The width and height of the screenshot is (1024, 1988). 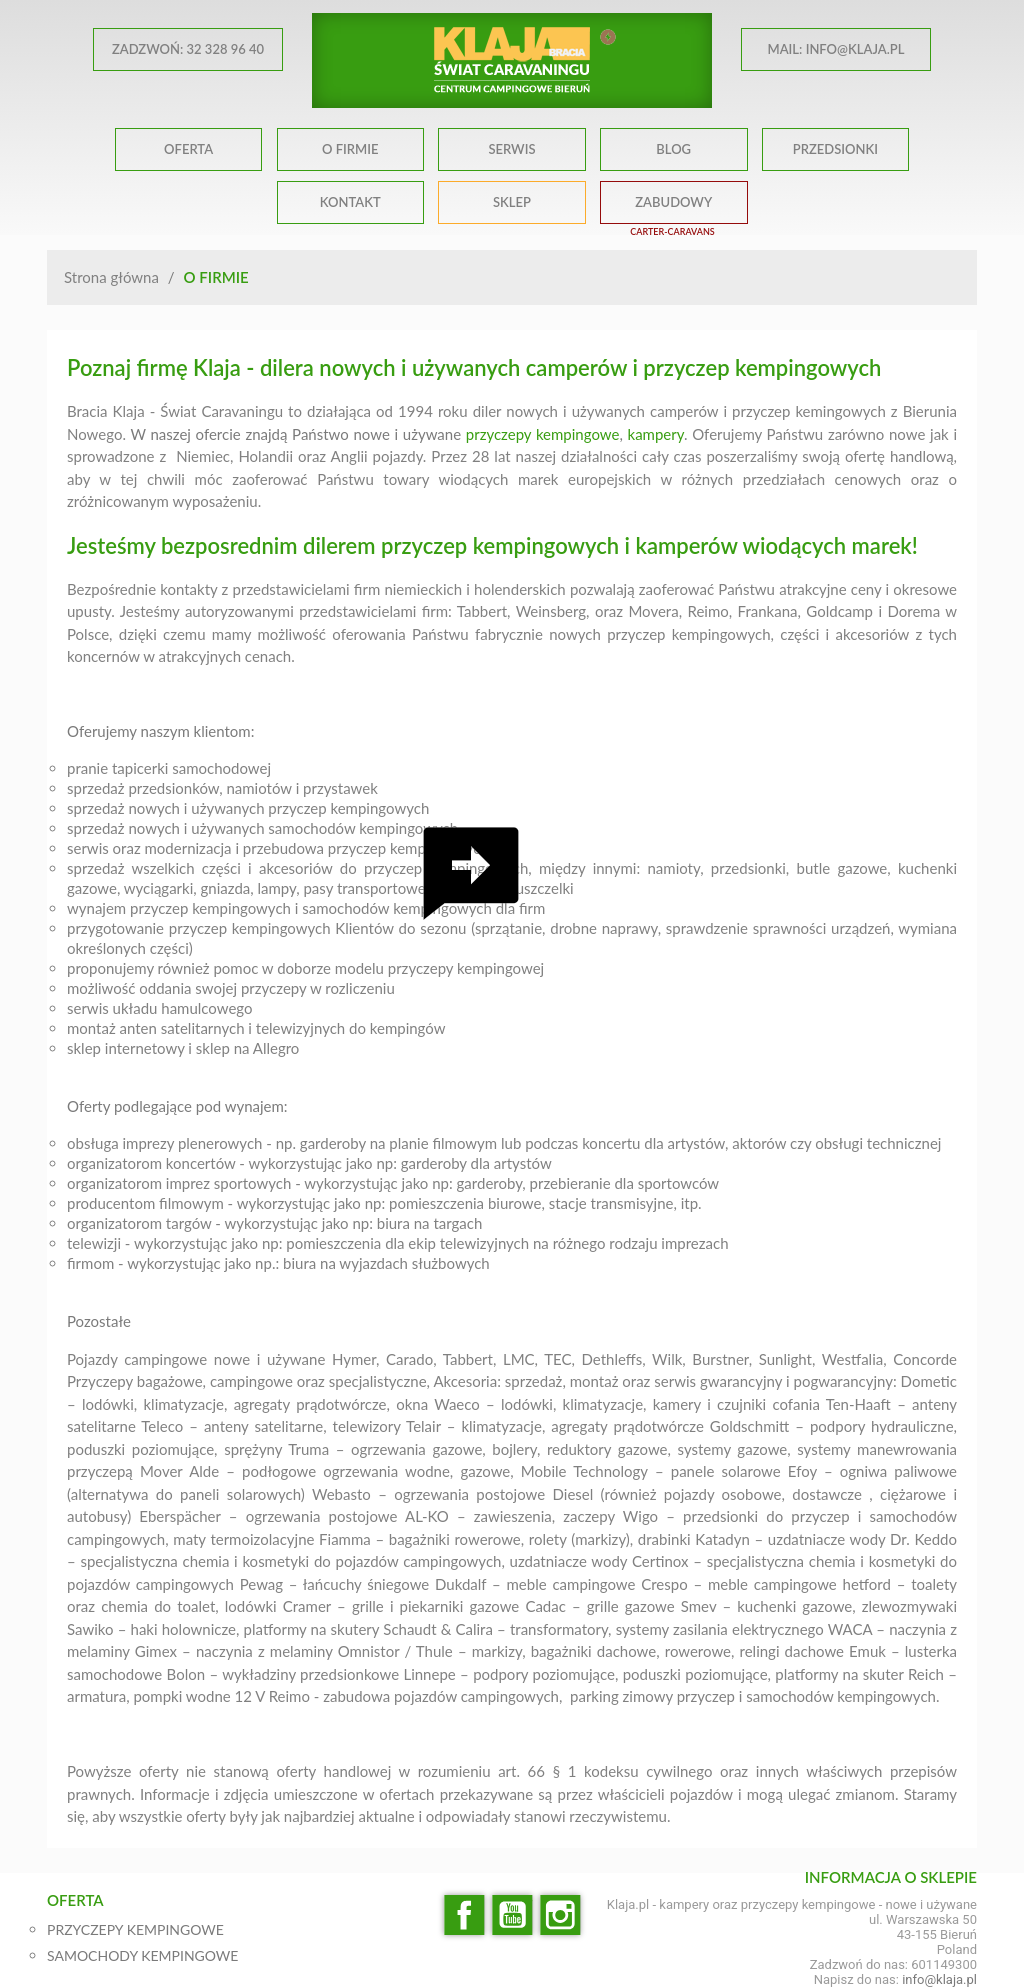 What do you see at coordinates (608, 37) in the screenshot?
I see `play media from disc drive` at bounding box center [608, 37].